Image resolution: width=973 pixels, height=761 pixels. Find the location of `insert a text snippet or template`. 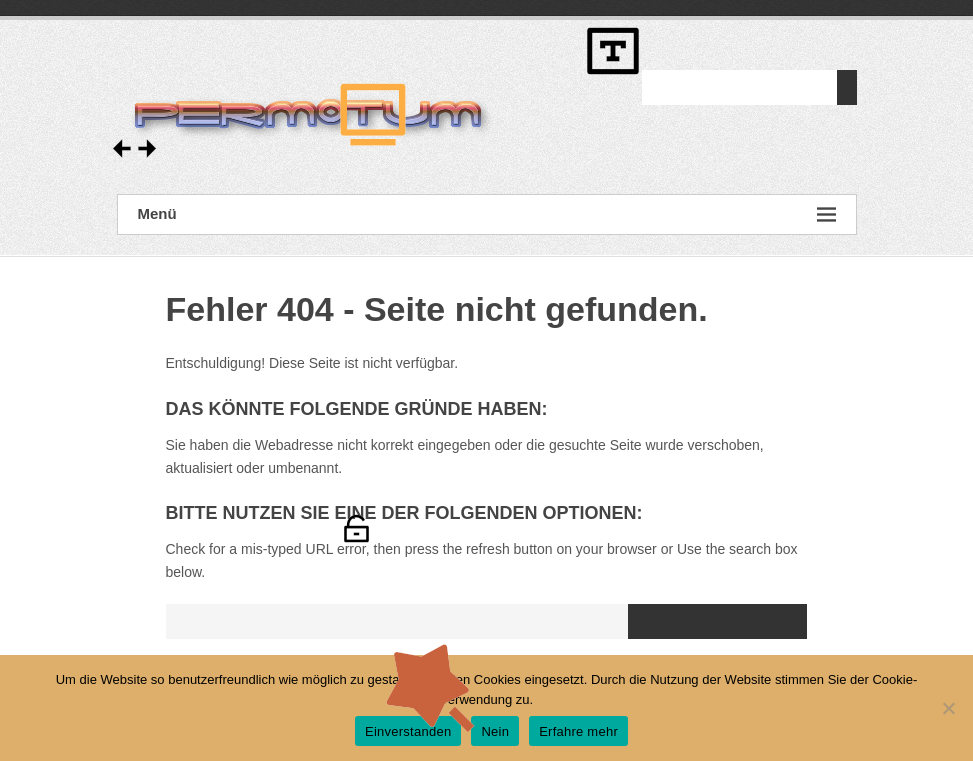

insert a text snippet or template is located at coordinates (613, 51).